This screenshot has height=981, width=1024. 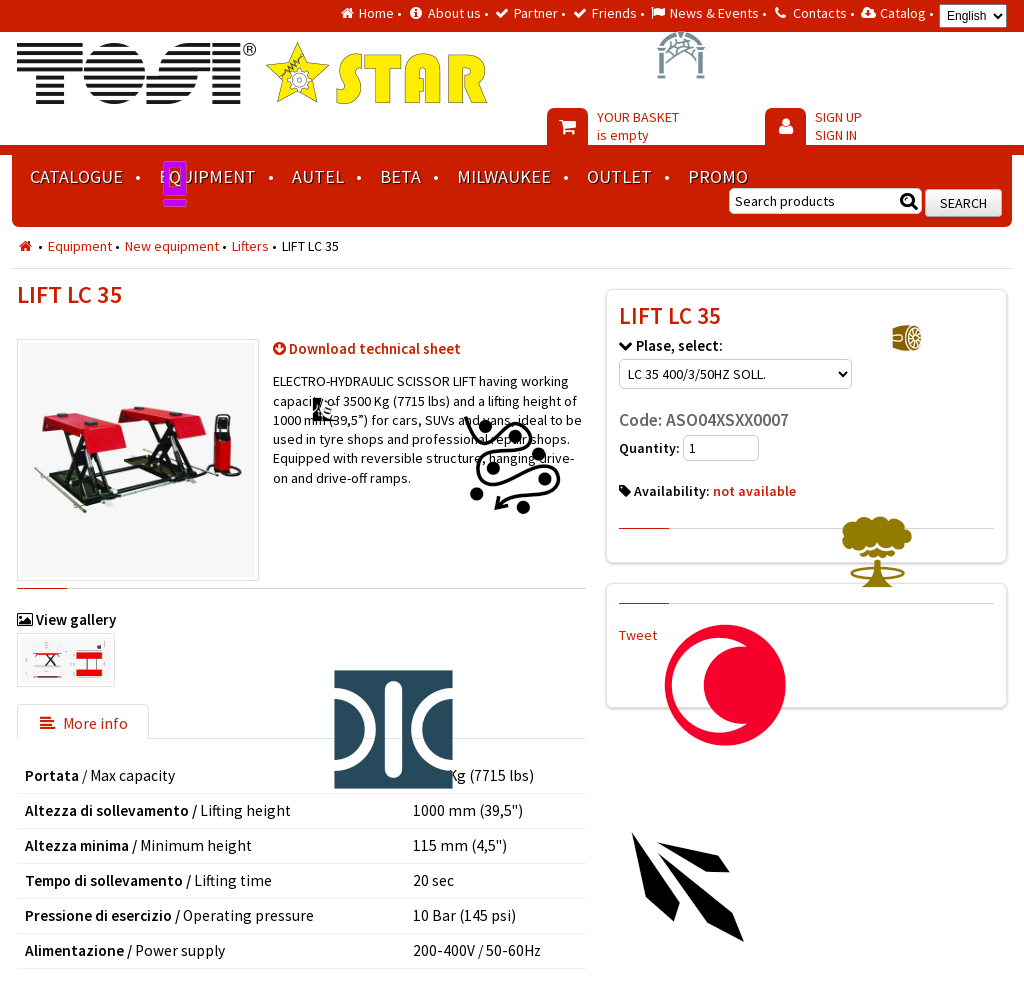 What do you see at coordinates (907, 338) in the screenshot?
I see `access turbine or engine controls` at bounding box center [907, 338].